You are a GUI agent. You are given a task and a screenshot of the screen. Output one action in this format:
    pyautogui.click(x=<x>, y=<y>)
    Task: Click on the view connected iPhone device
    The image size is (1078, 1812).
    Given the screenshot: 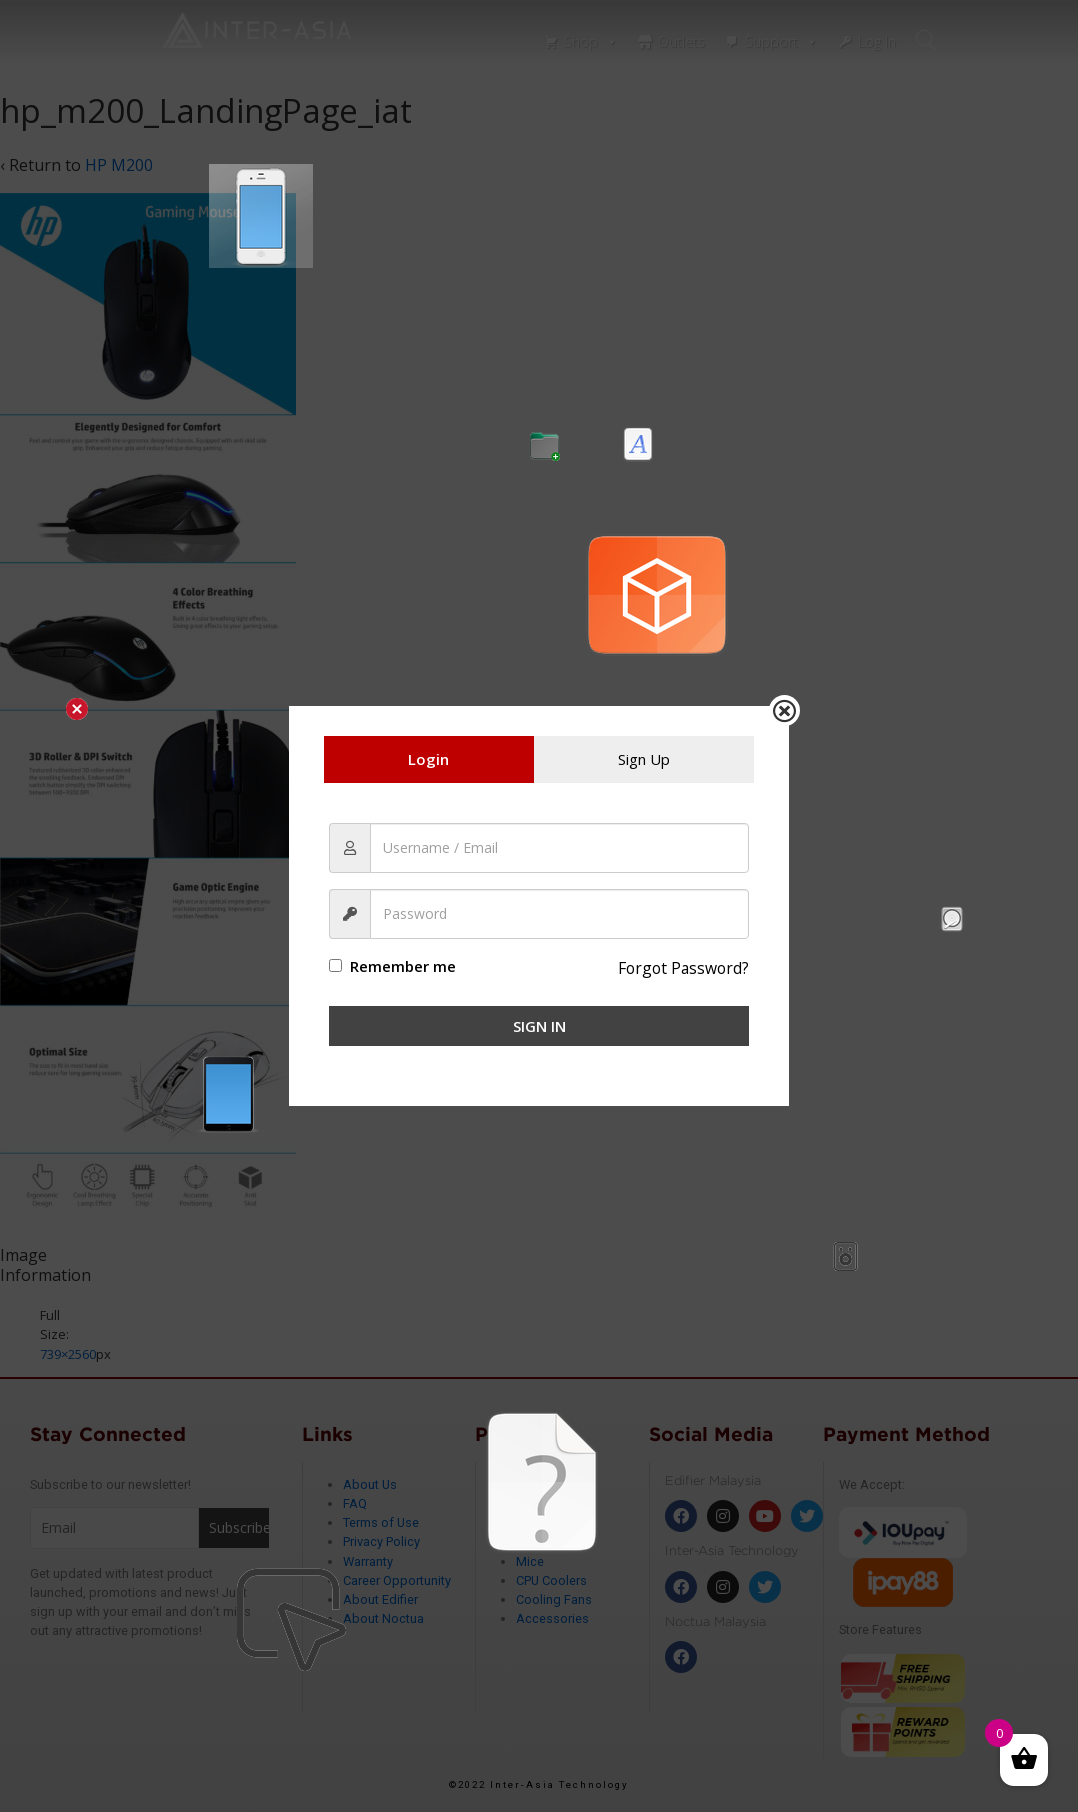 What is the action you would take?
    pyautogui.click(x=261, y=216)
    